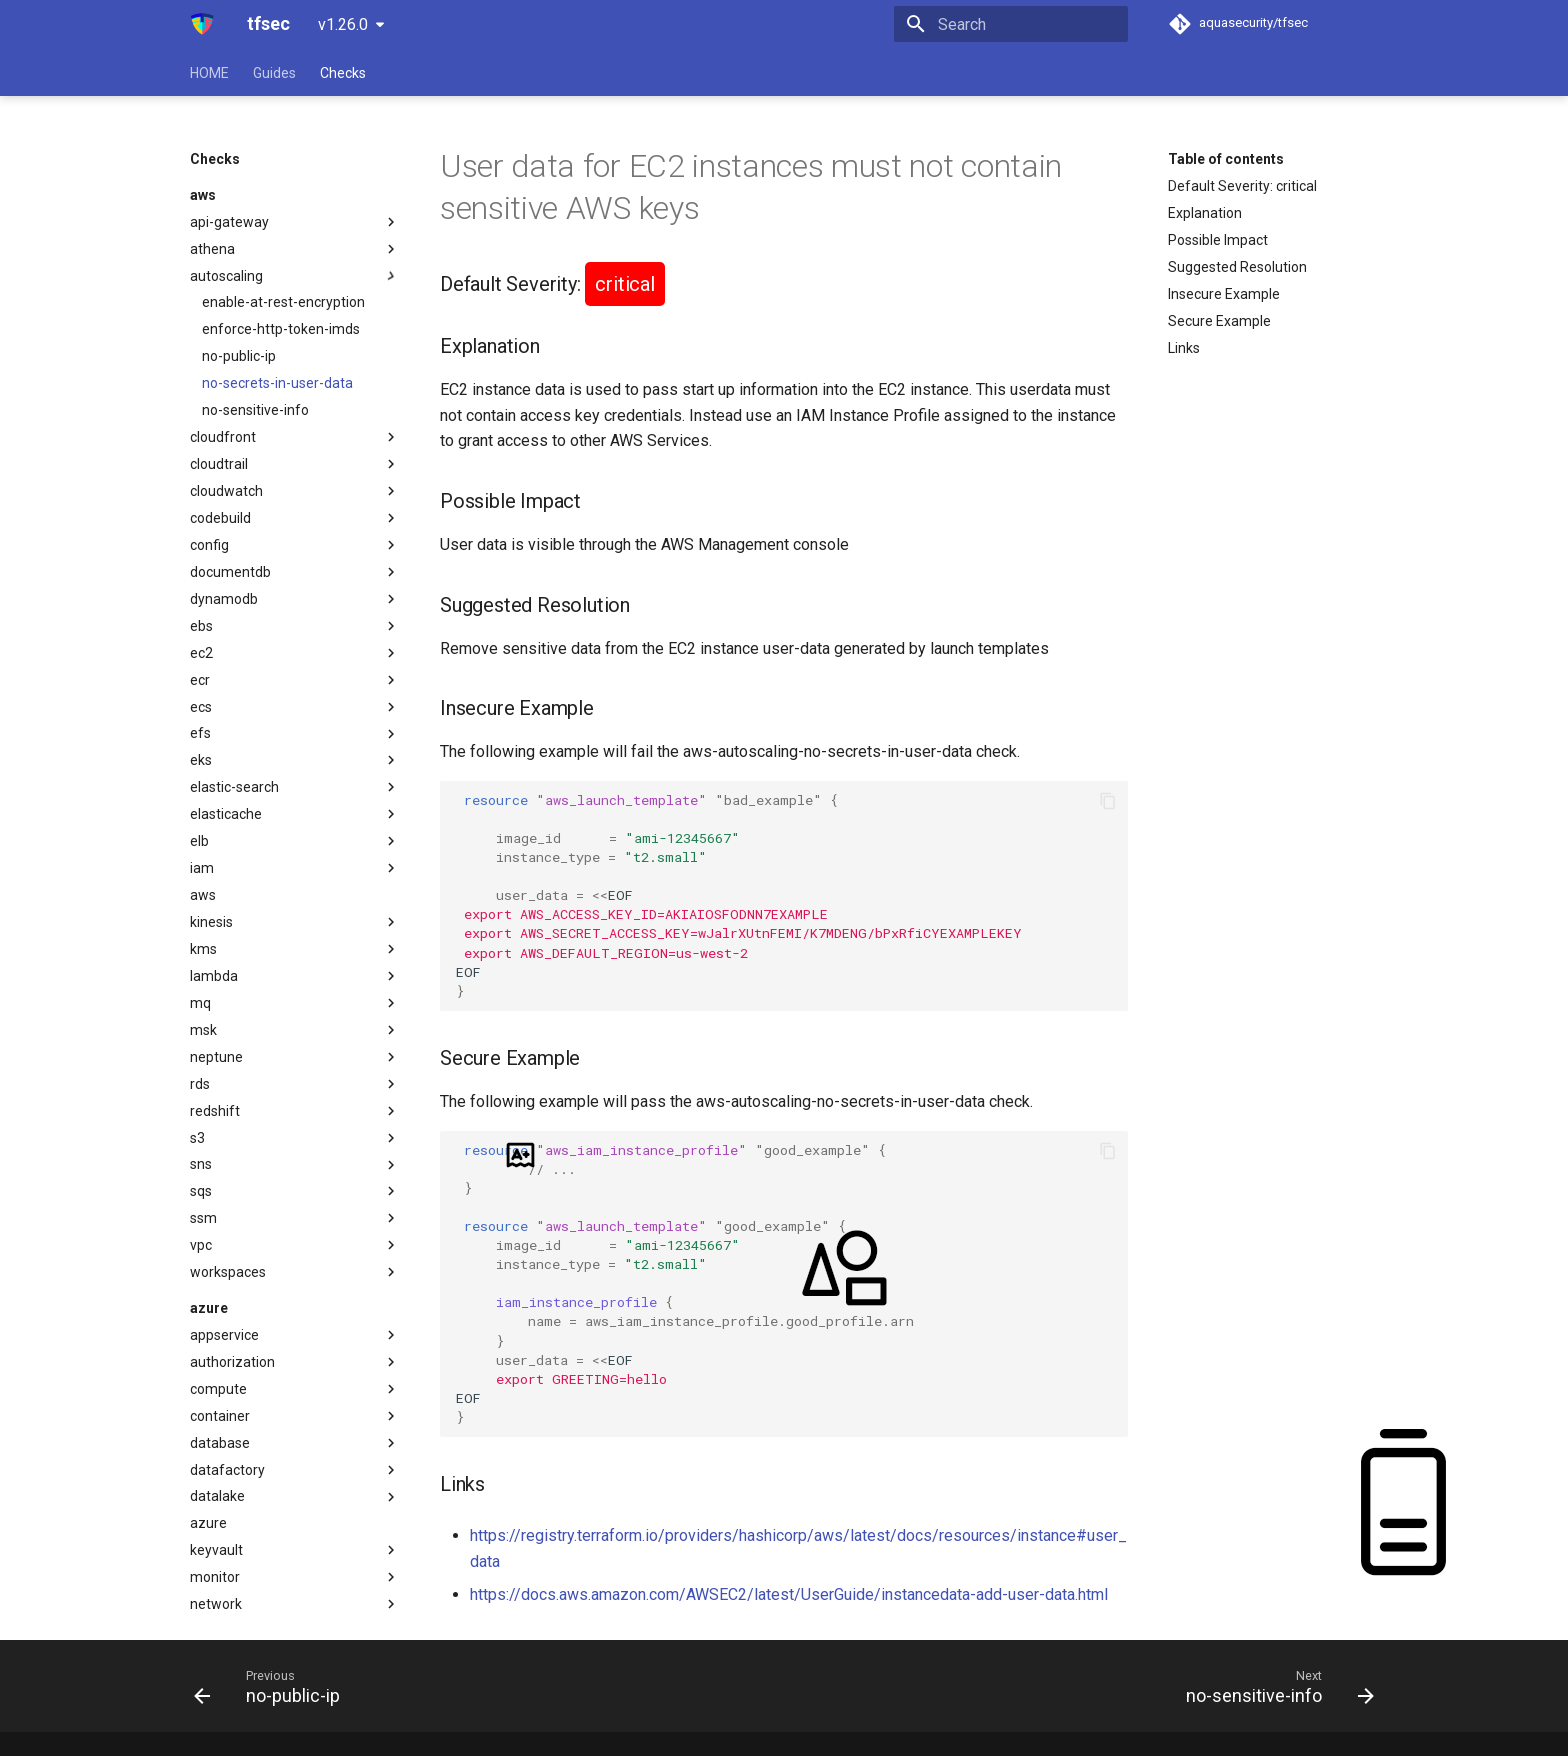  What do you see at coordinates (1403, 1504) in the screenshot?
I see `indicates medium battery level` at bounding box center [1403, 1504].